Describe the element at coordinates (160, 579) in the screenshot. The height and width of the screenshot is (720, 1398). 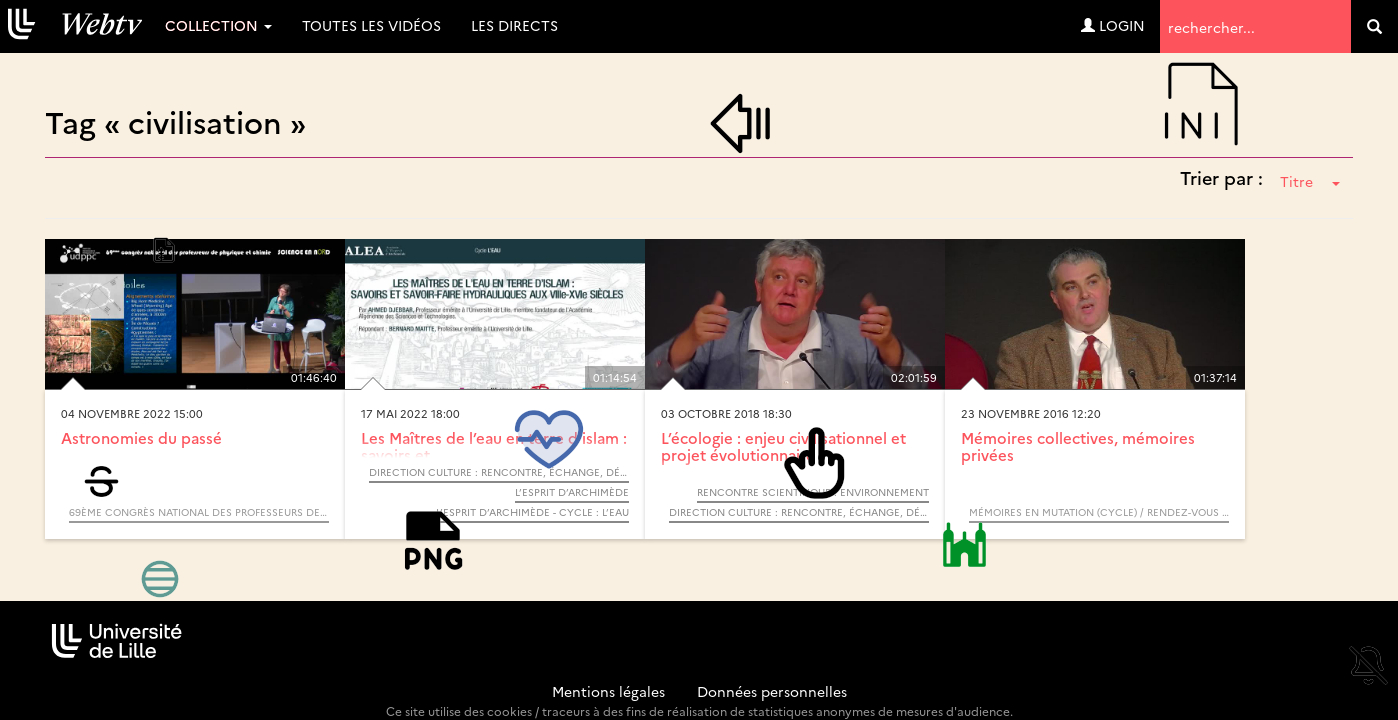
I see `view global latitude lines or geographic coordinates` at that location.